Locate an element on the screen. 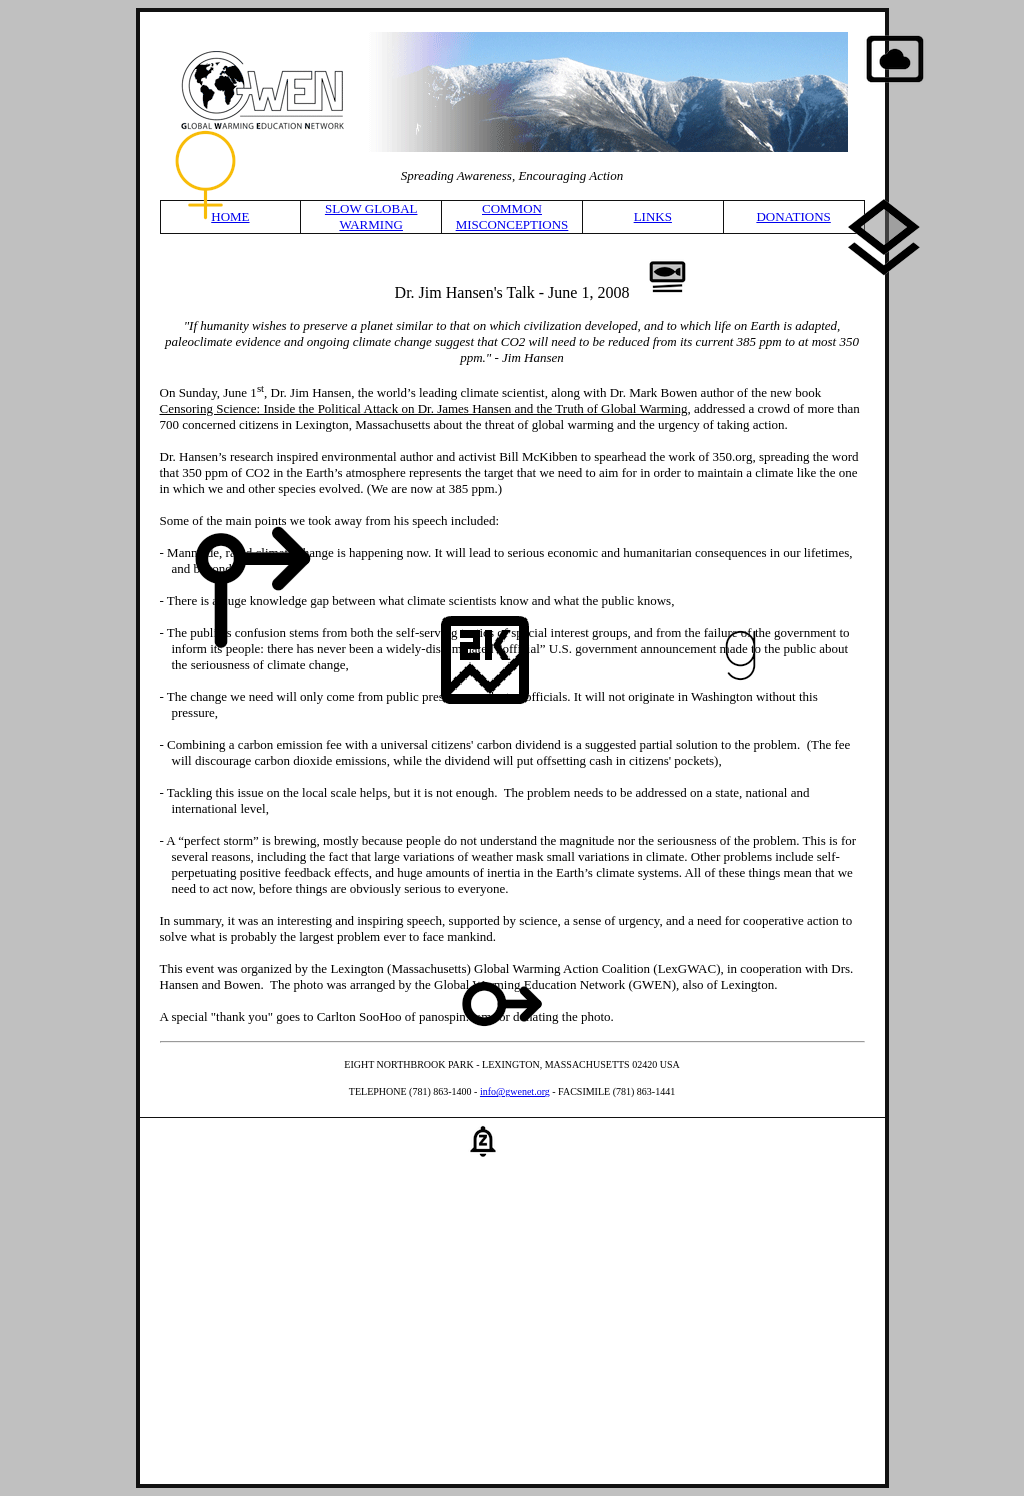 This screenshot has width=1024, height=1496. notifications are currently snoozed is located at coordinates (483, 1141).